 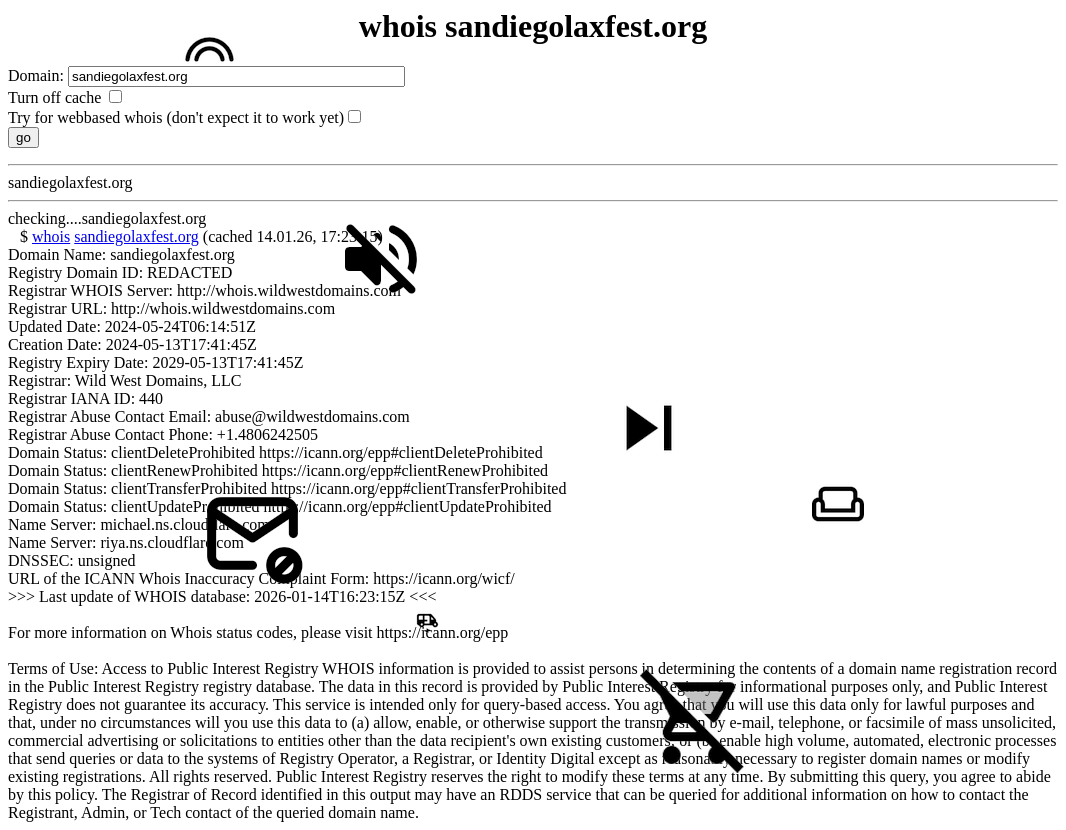 What do you see at coordinates (838, 504) in the screenshot?
I see `access weekend or leisure content` at bounding box center [838, 504].